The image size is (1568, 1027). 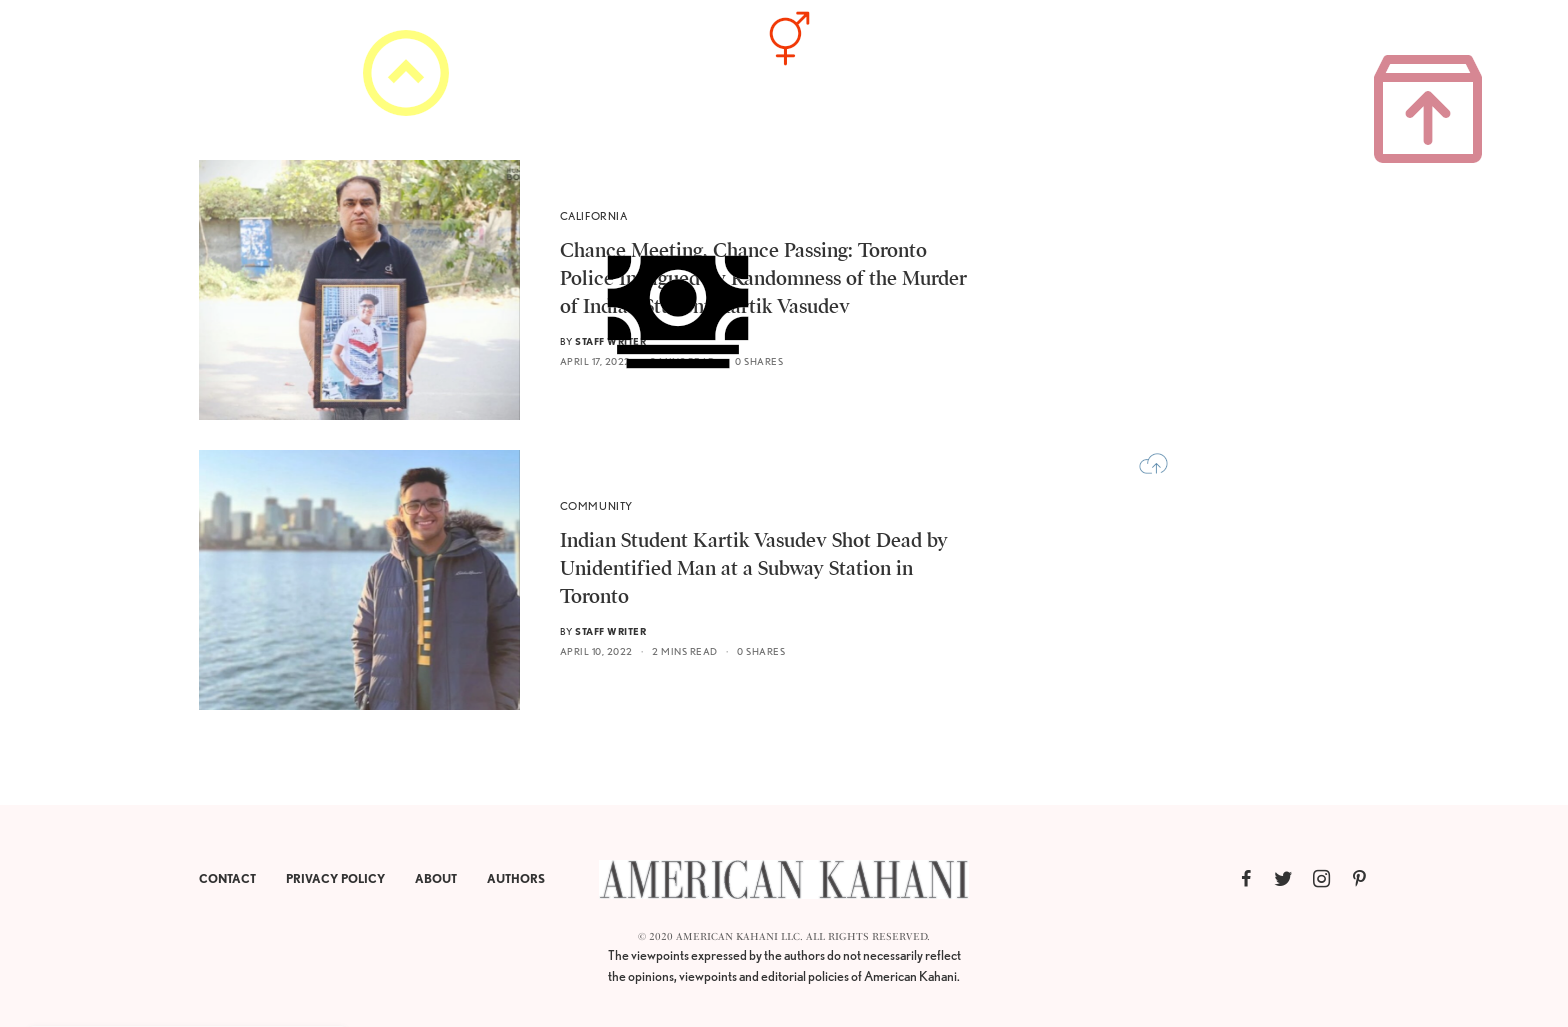 I want to click on view your cash balance, so click(x=678, y=312).